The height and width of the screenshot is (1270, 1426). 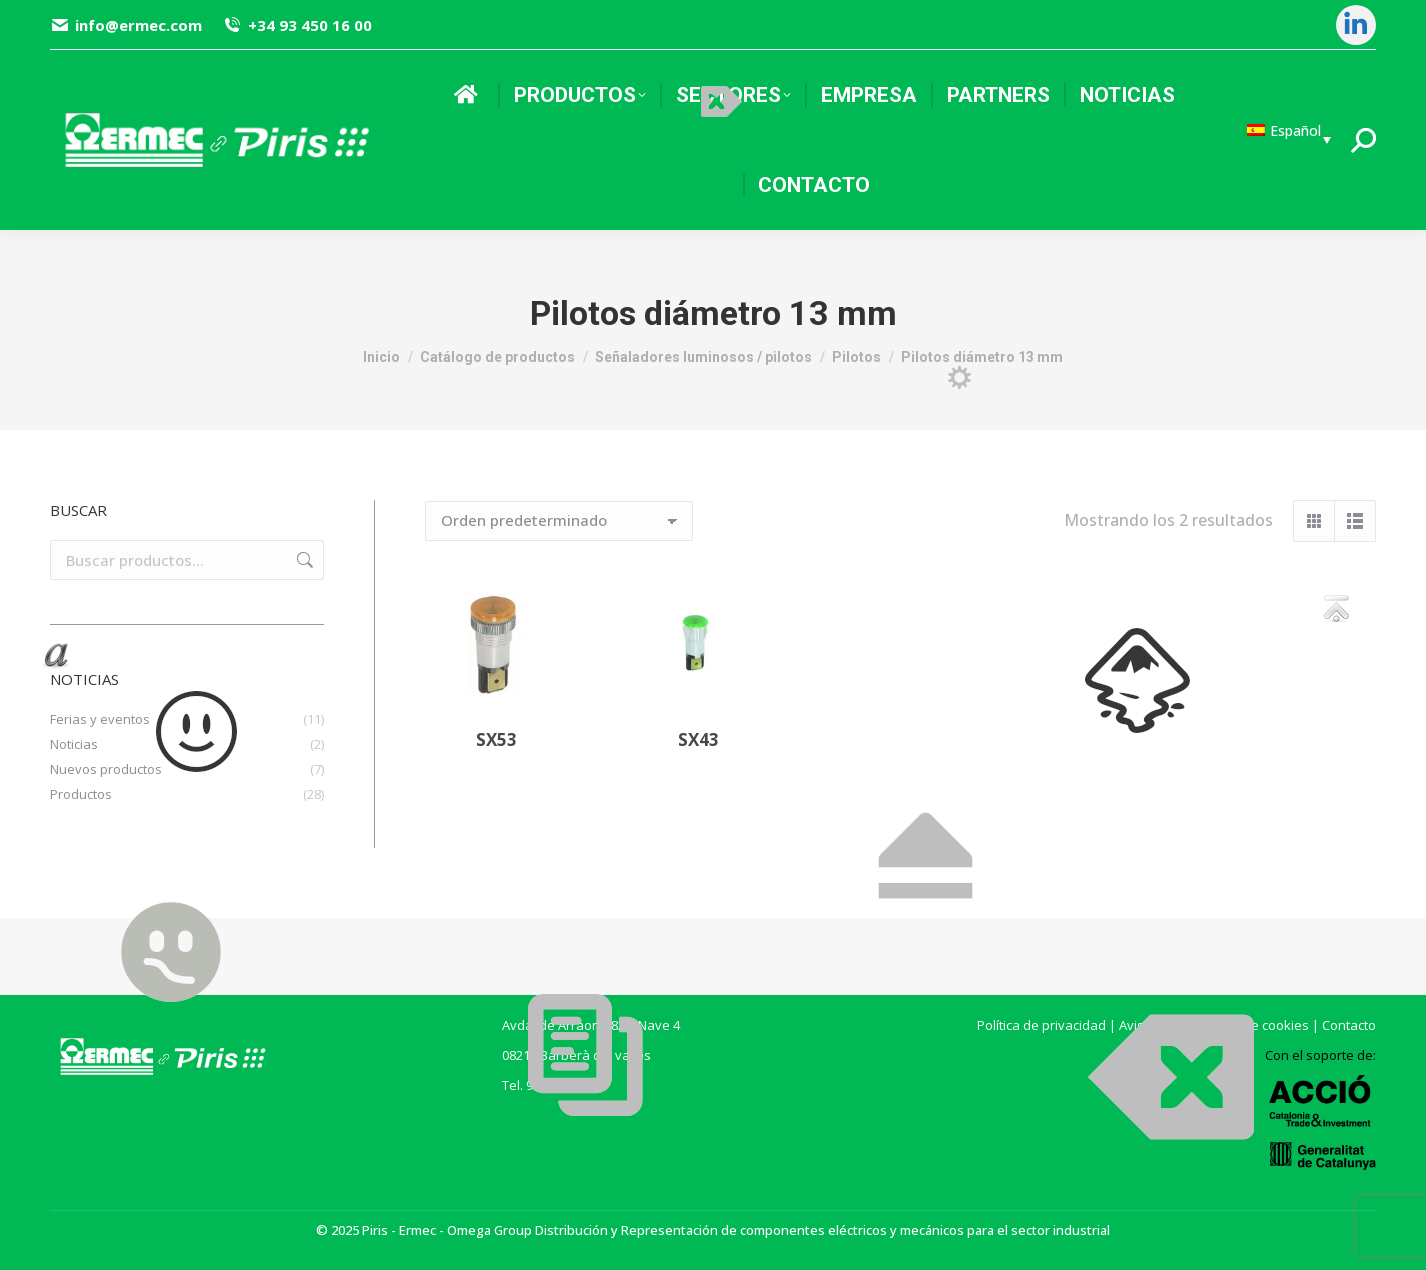 I want to click on scroll to top of page, so click(x=1336, y=609).